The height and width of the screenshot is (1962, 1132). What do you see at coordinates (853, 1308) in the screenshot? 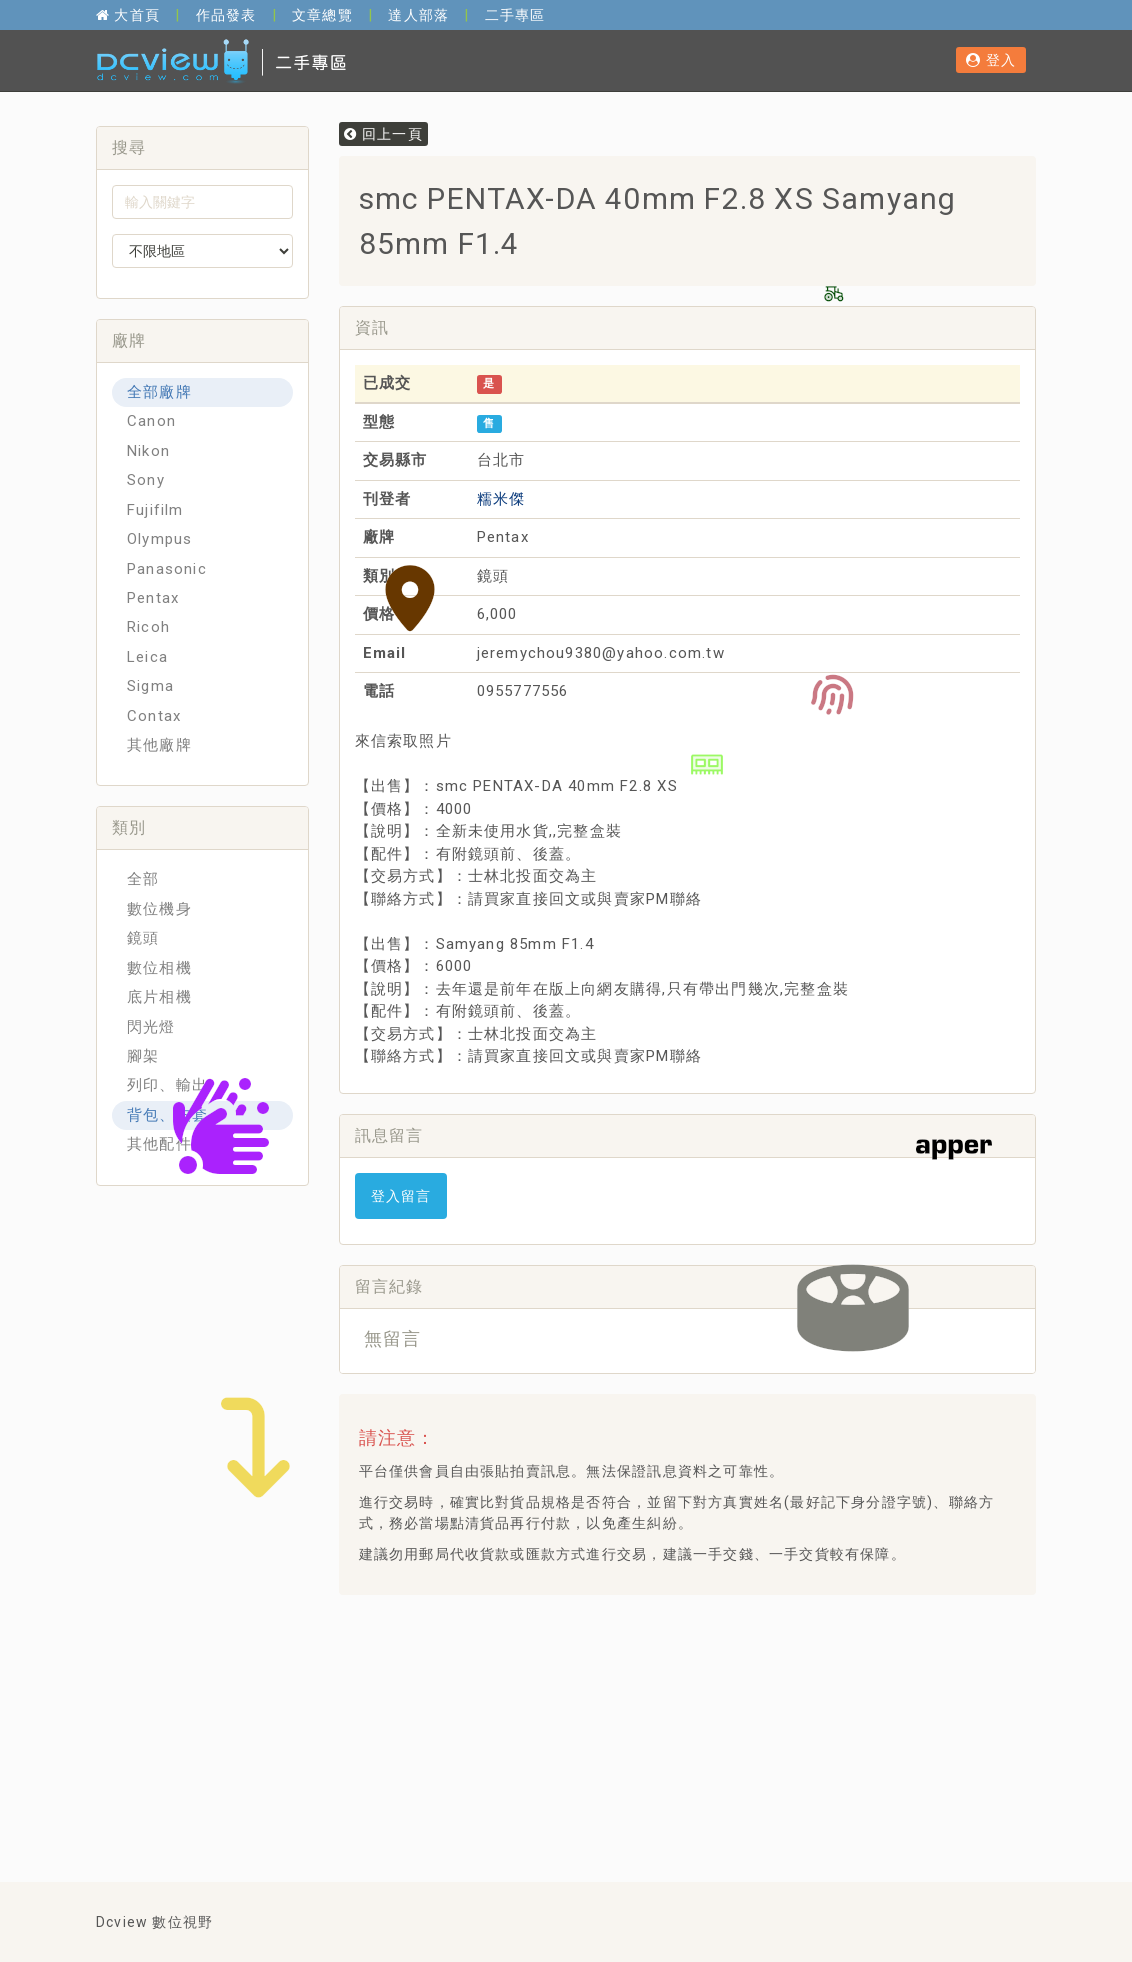
I see `access steel drum or percussion sounds` at bounding box center [853, 1308].